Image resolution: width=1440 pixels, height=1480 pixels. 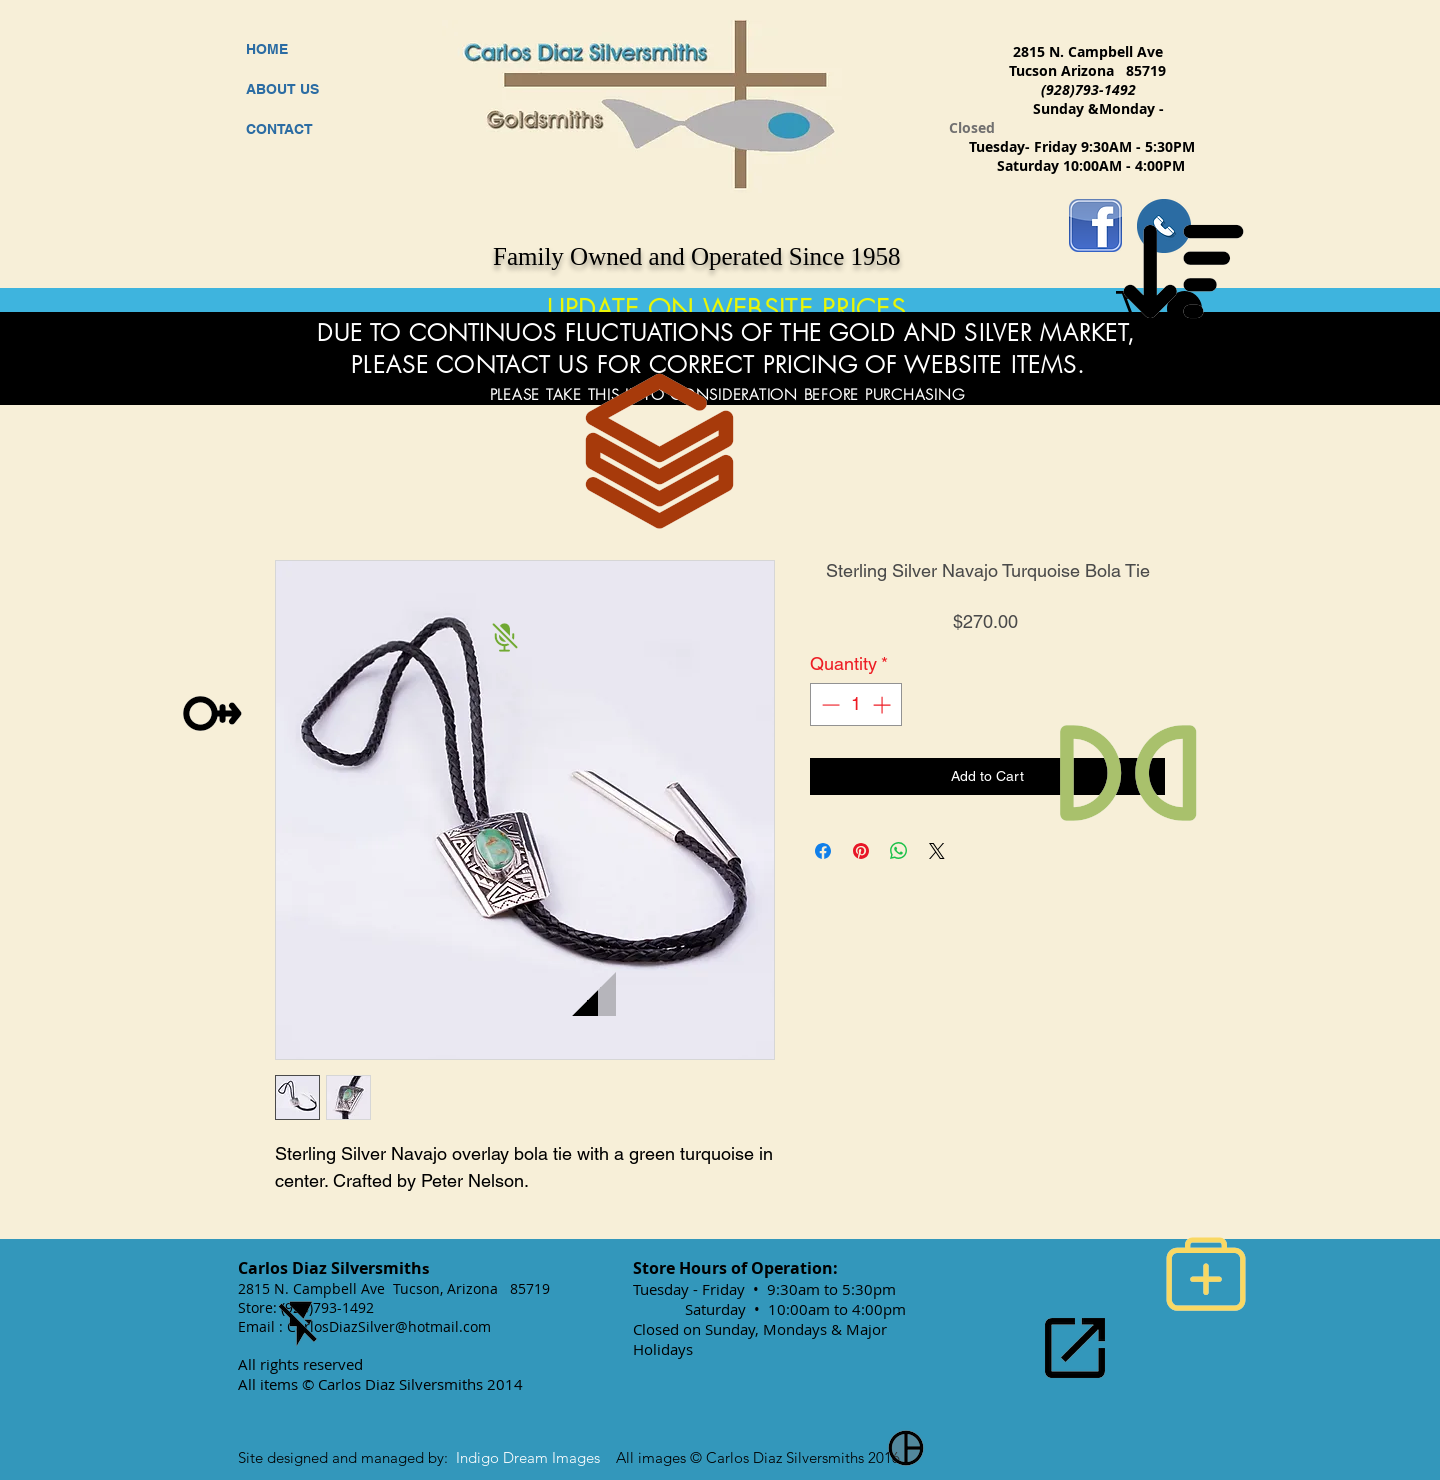 What do you see at coordinates (504, 637) in the screenshot?
I see `mute your microphone` at bounding box center [504, 637].